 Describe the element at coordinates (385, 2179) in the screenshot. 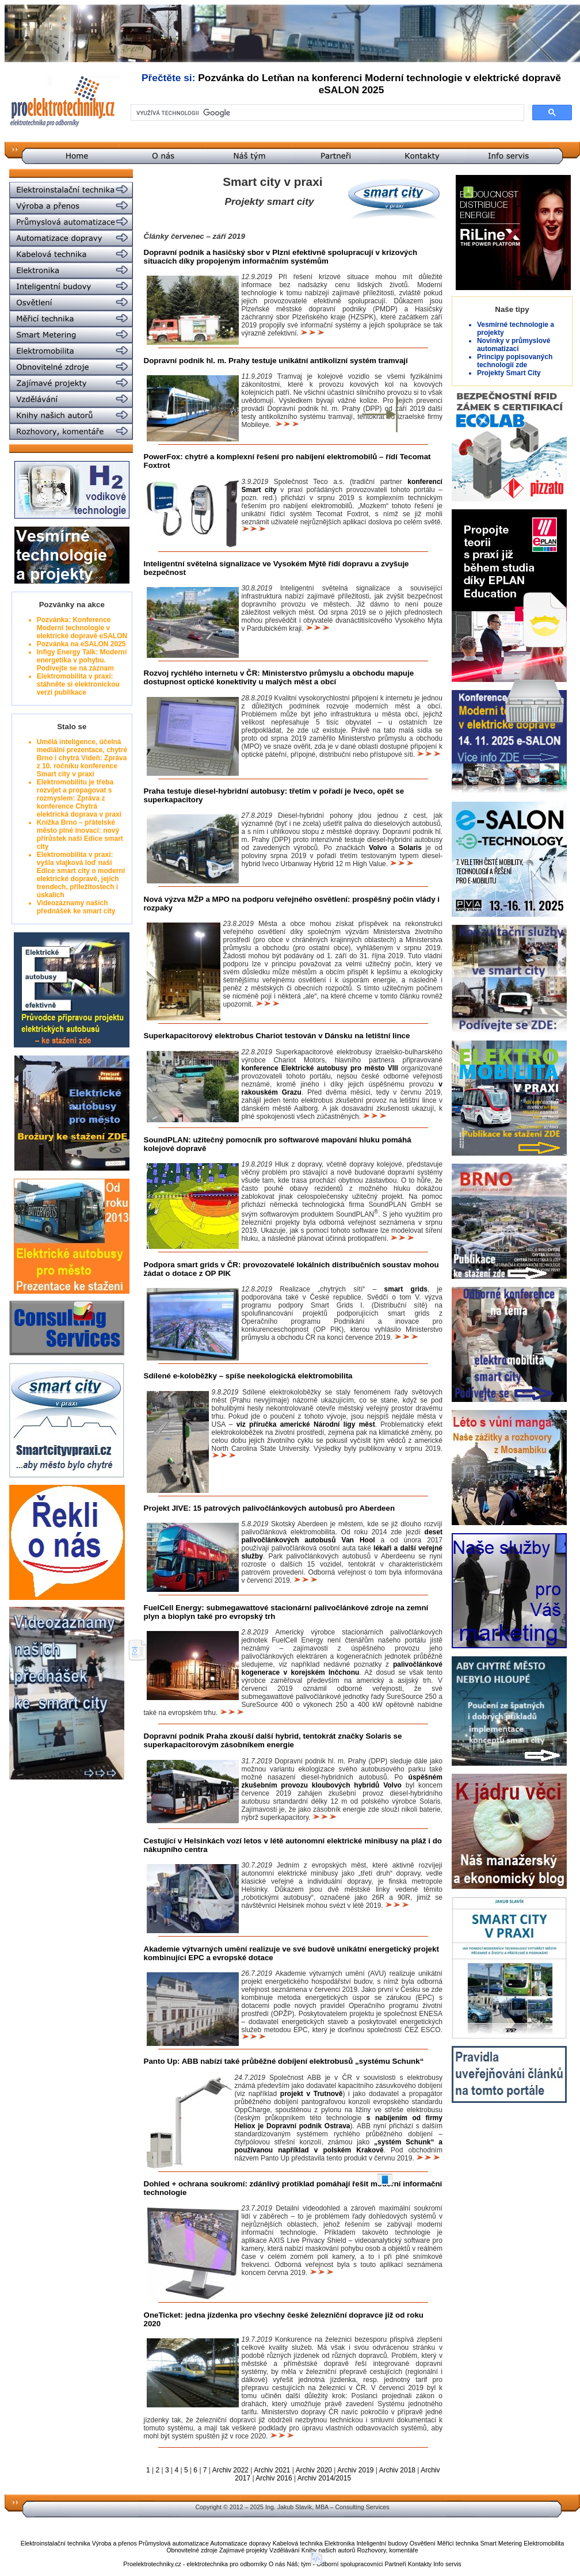

I see `open a program or application window` at that location.